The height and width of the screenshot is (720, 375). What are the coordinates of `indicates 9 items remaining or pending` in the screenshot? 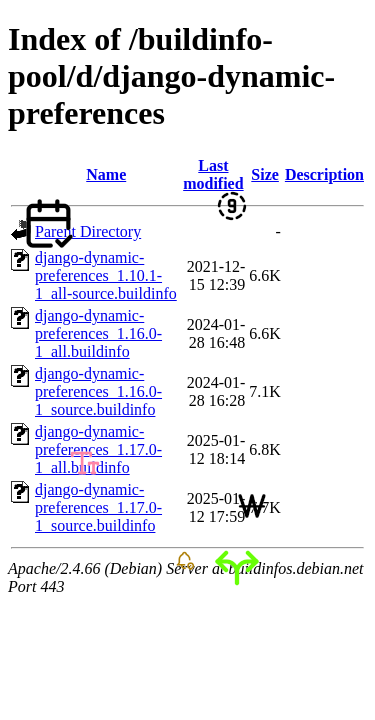 It's located at (232, 206).